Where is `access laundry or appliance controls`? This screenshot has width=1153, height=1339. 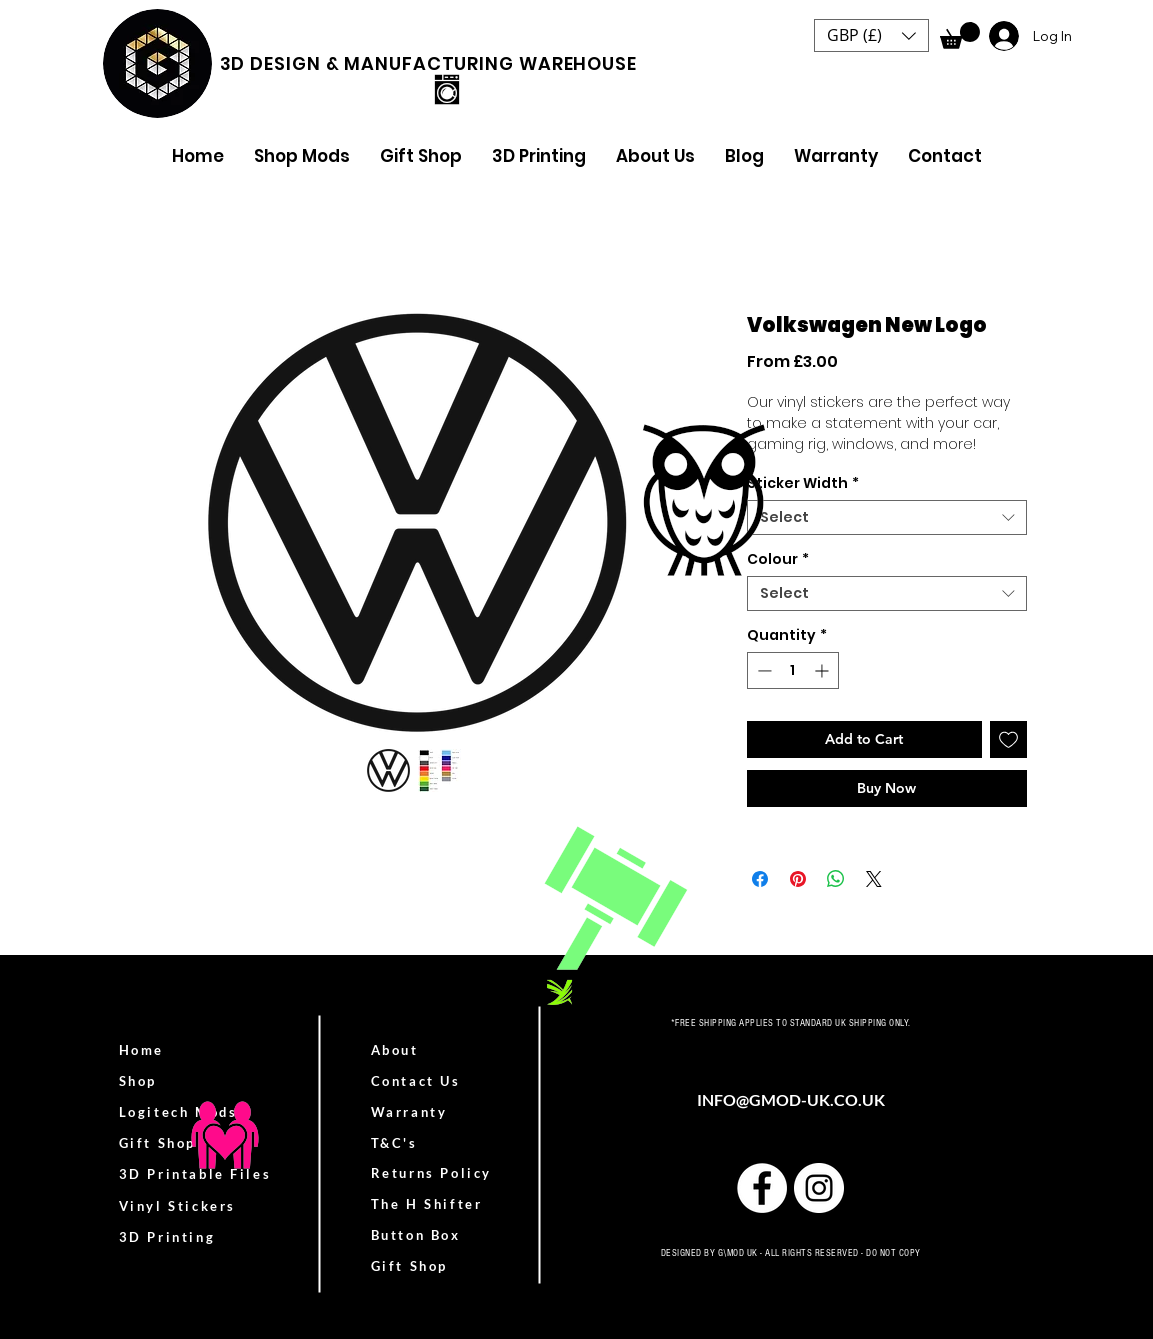
access laundry or appliance controls is located at coordinates (447, 89).